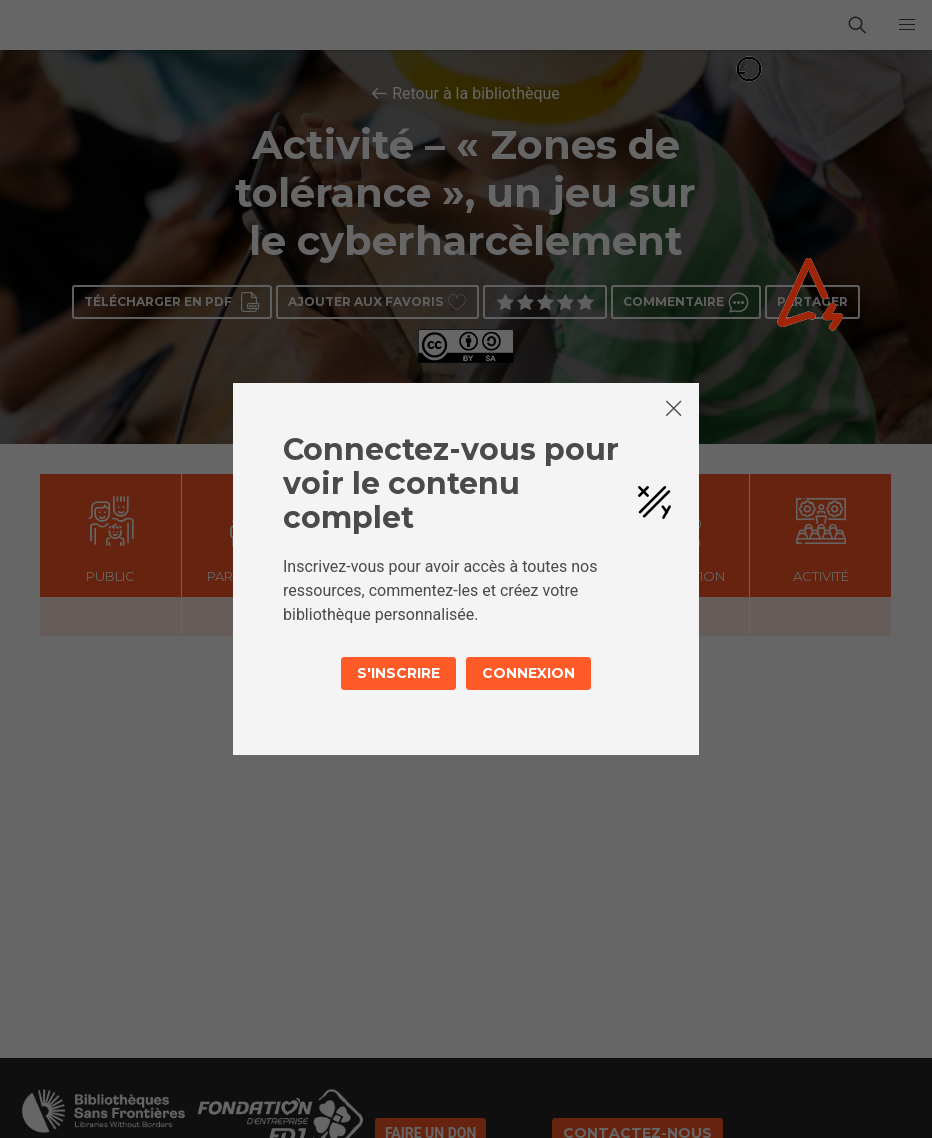 The height and width of the screenshot is (1138, 932). I want to click on perform floor division operation (x ÷ y rounded down), so click(654, 502).